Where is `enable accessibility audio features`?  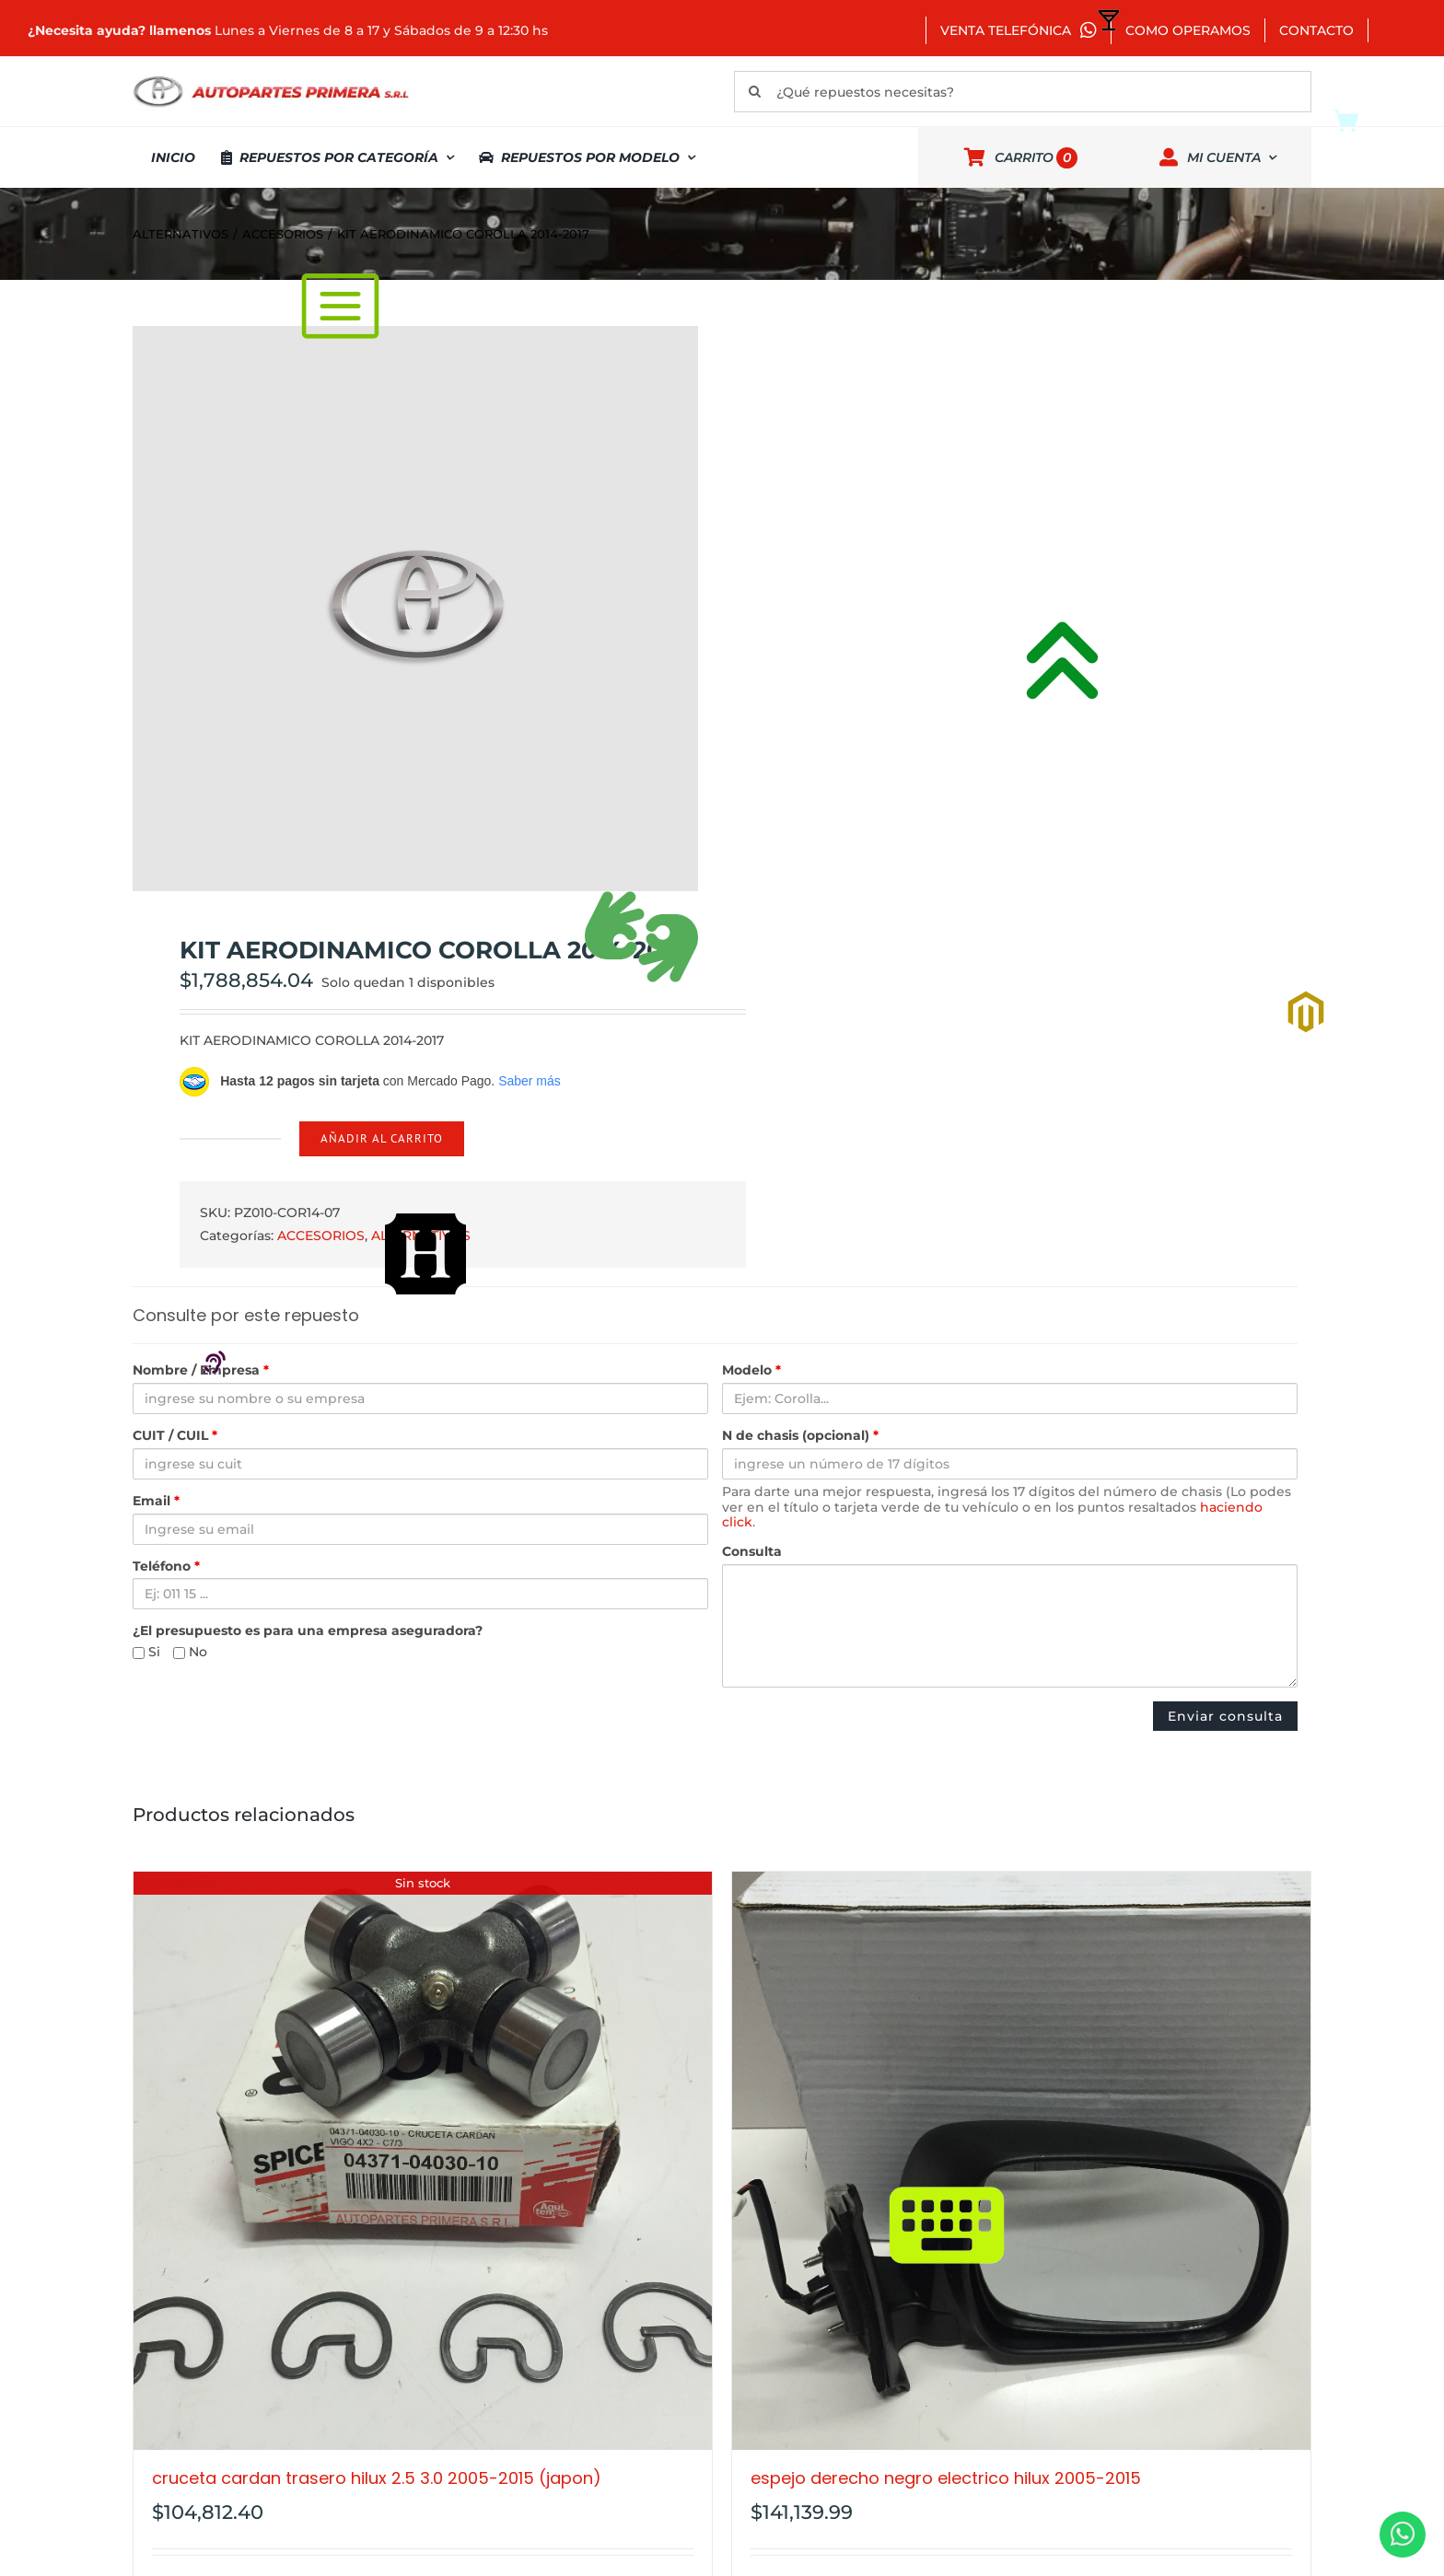 enable accessibility audio features is located at coordinates (214, 1362).